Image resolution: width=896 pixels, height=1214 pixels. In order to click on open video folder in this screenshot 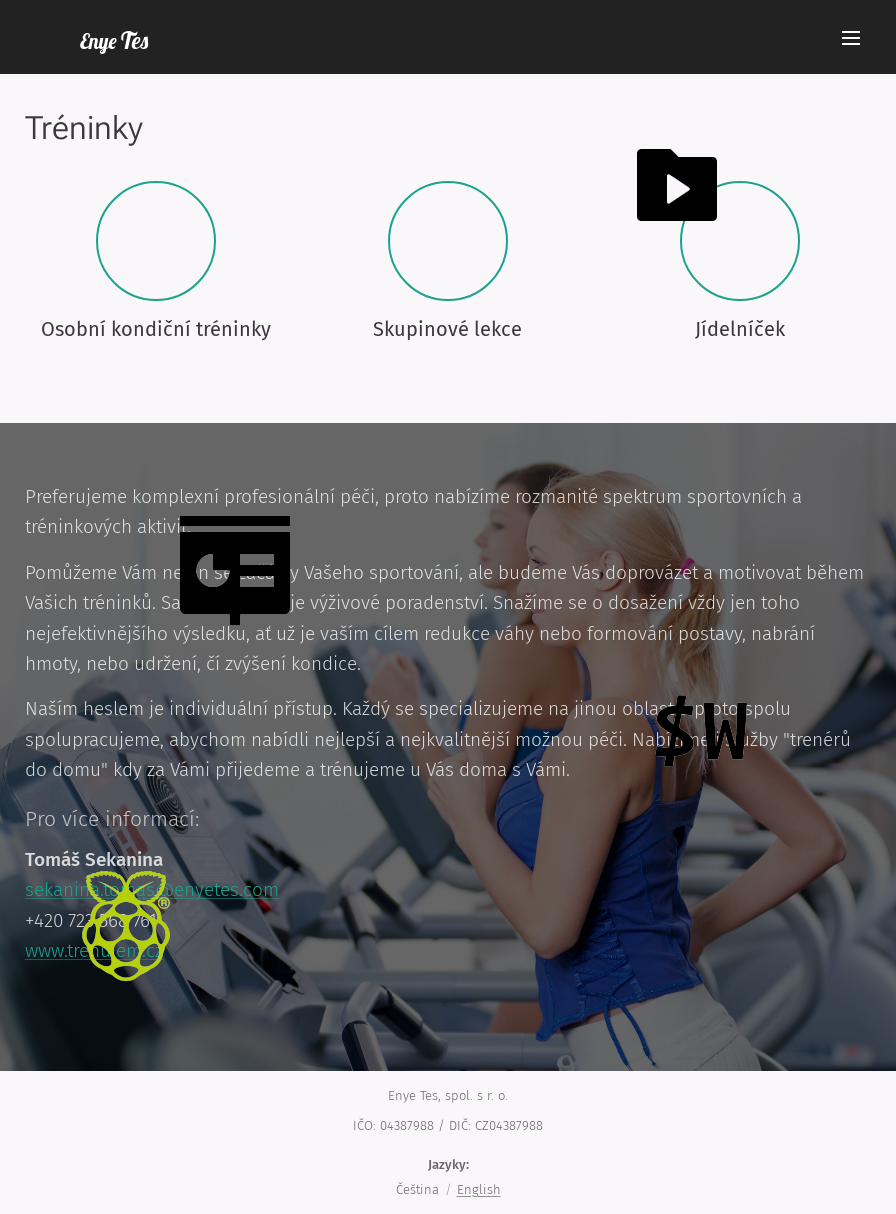, I will do `click(677, 185)`.